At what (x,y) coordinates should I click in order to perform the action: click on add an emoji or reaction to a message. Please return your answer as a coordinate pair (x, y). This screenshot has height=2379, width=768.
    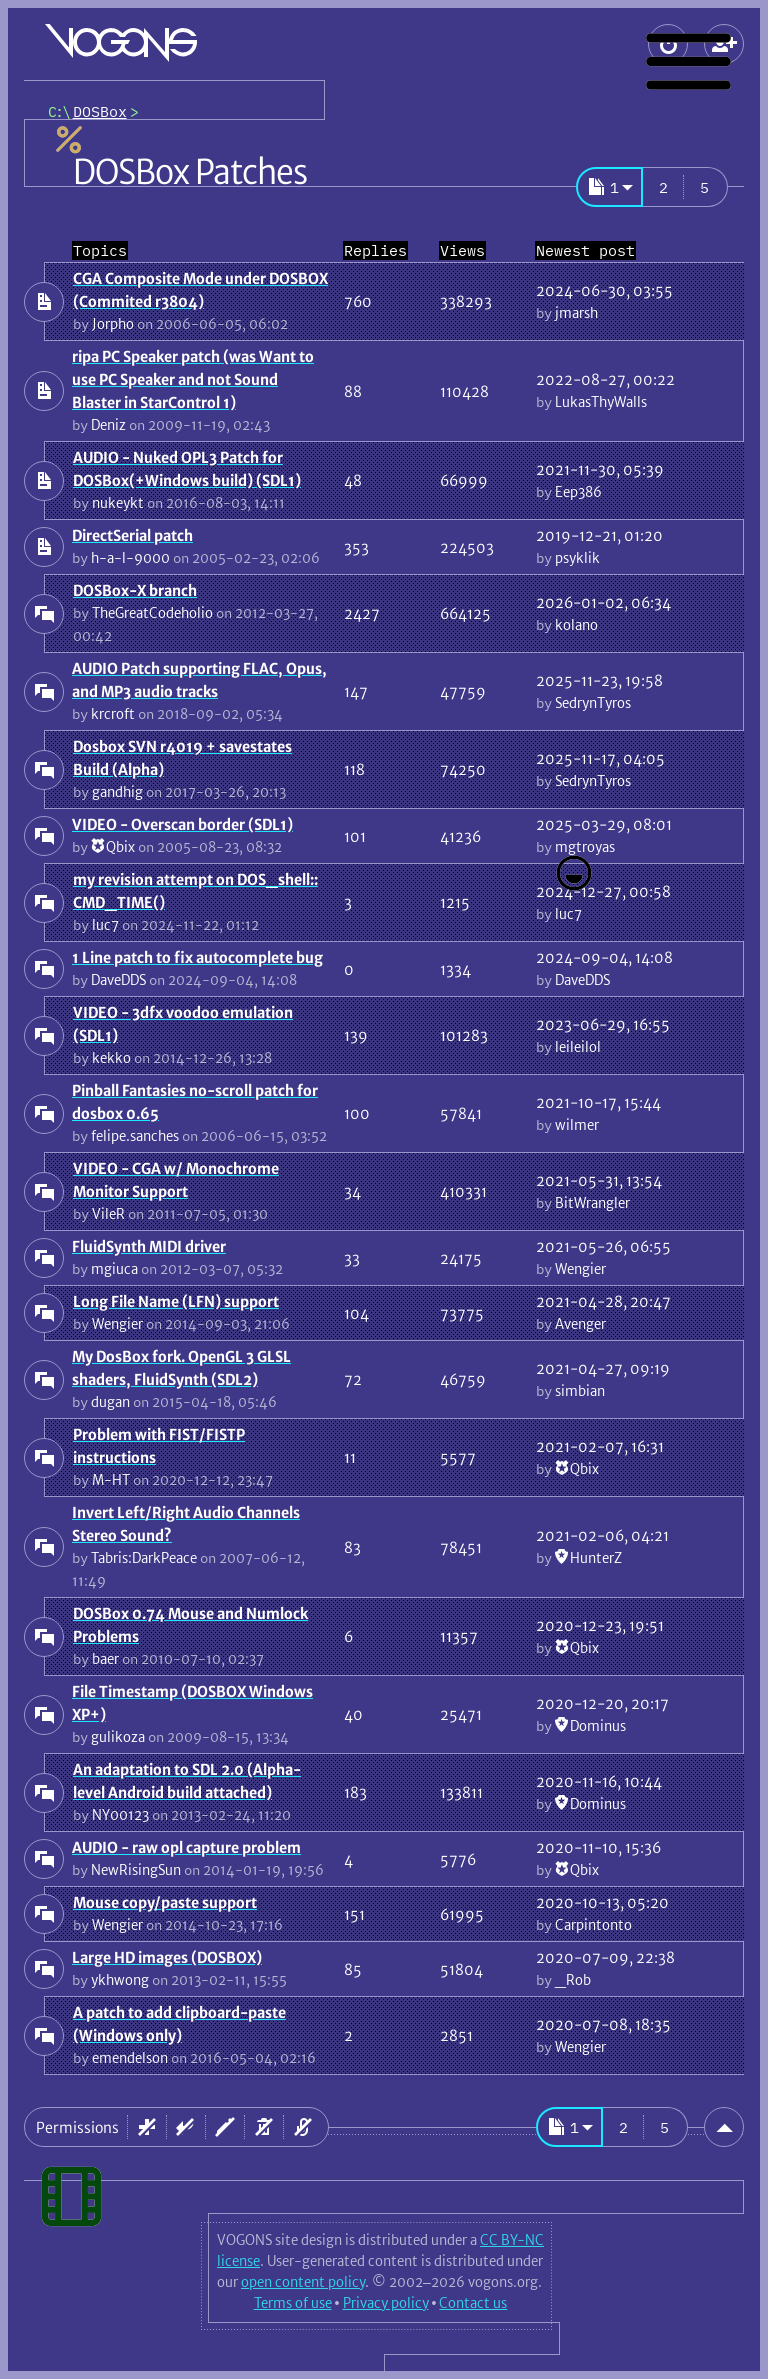
    Looking at the image, I should click on (574, 873).